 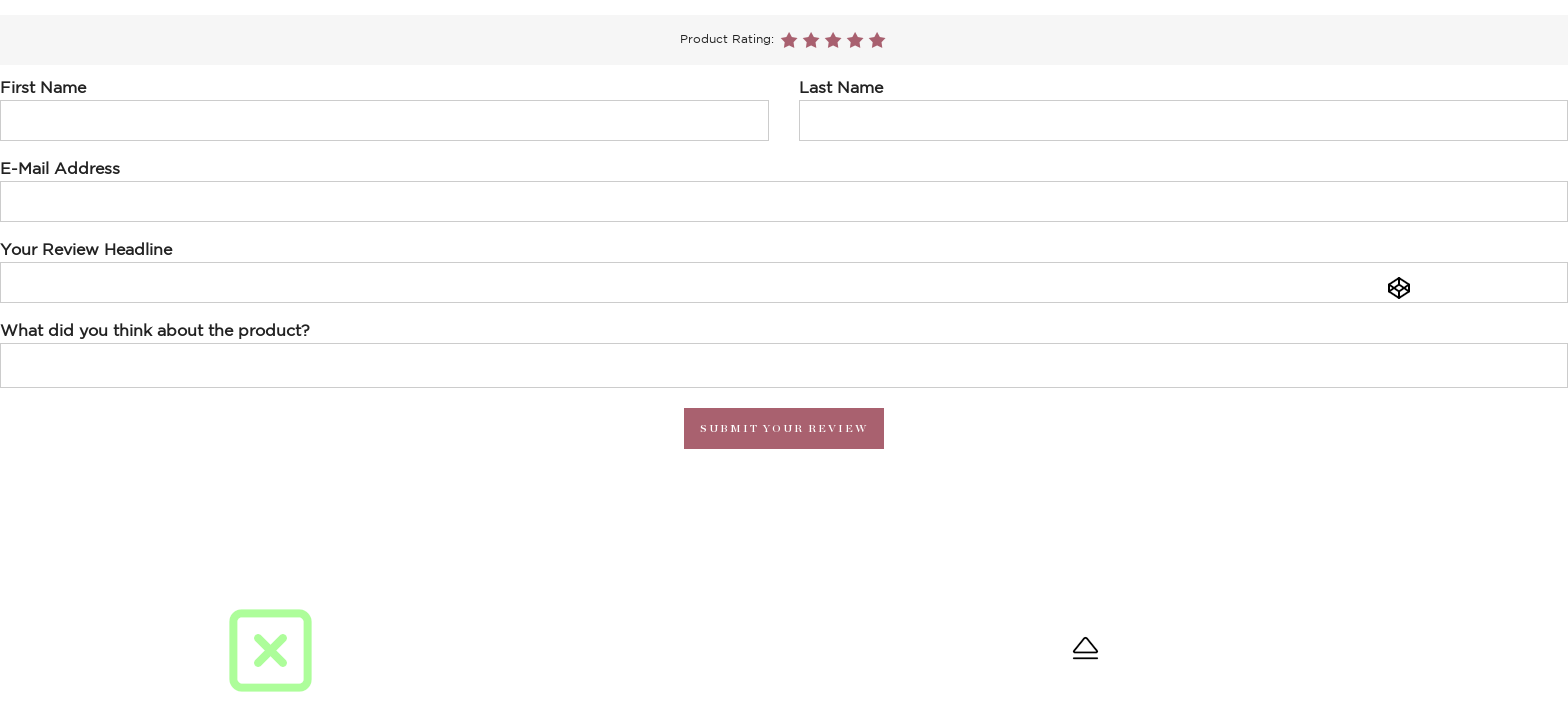 I want to click on close or dismiss a dialog box, so click(x=270, y=650).